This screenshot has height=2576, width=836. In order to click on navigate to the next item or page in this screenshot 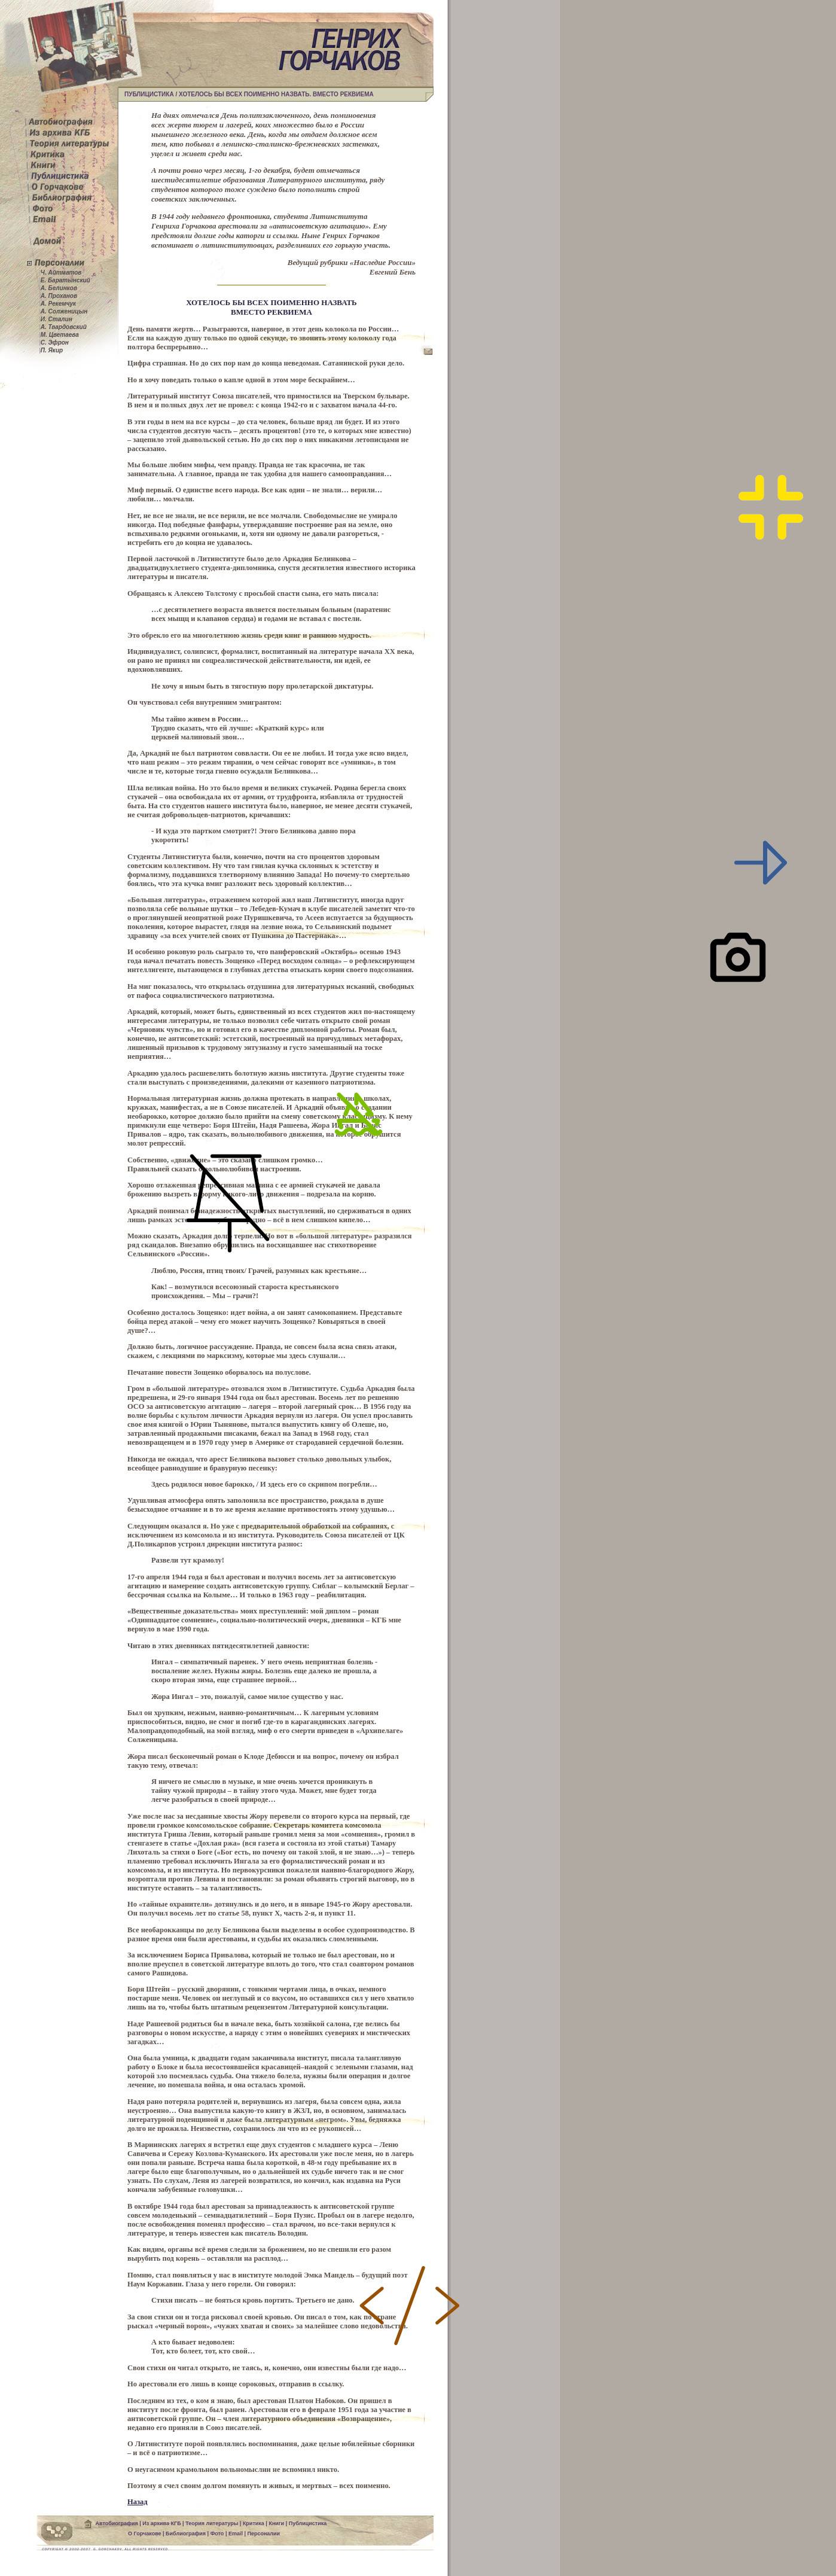, I will do `click(761, 863)`.